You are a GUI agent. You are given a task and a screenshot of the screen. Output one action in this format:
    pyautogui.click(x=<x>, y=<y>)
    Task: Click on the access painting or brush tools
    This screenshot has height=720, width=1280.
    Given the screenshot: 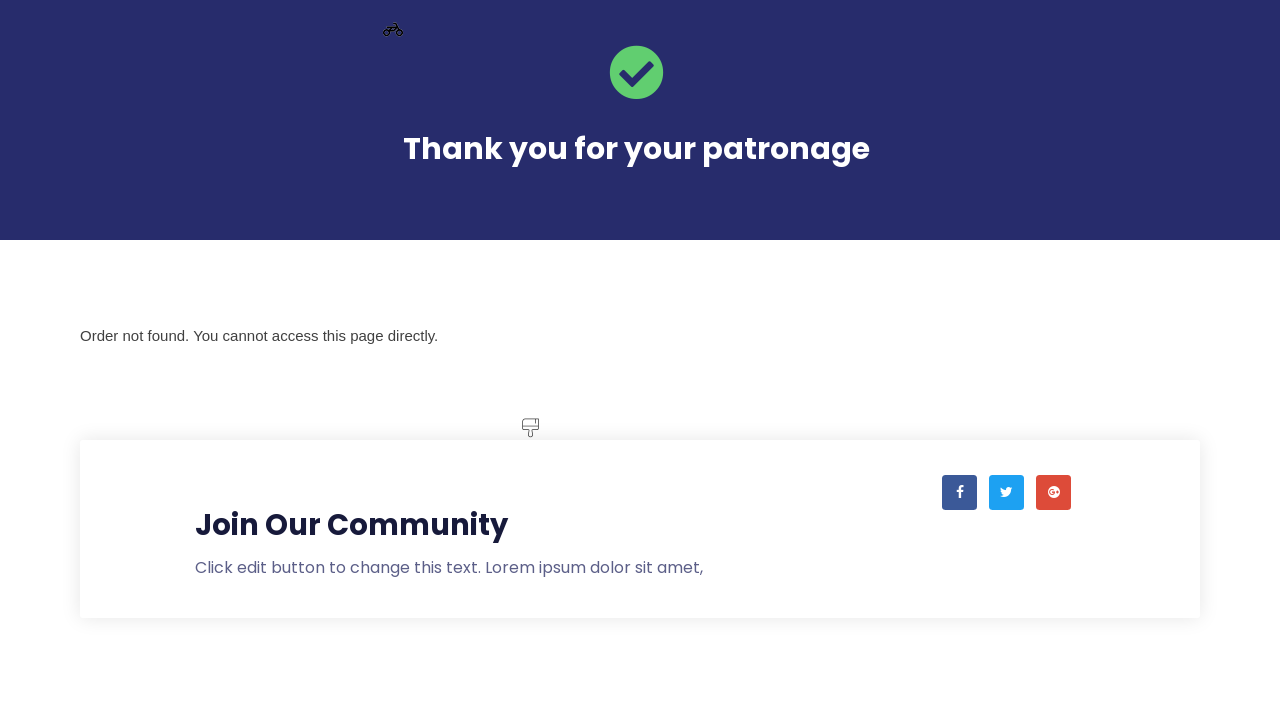 What is the action you would take?
    pyautogui.click(x=530, y=427)
    